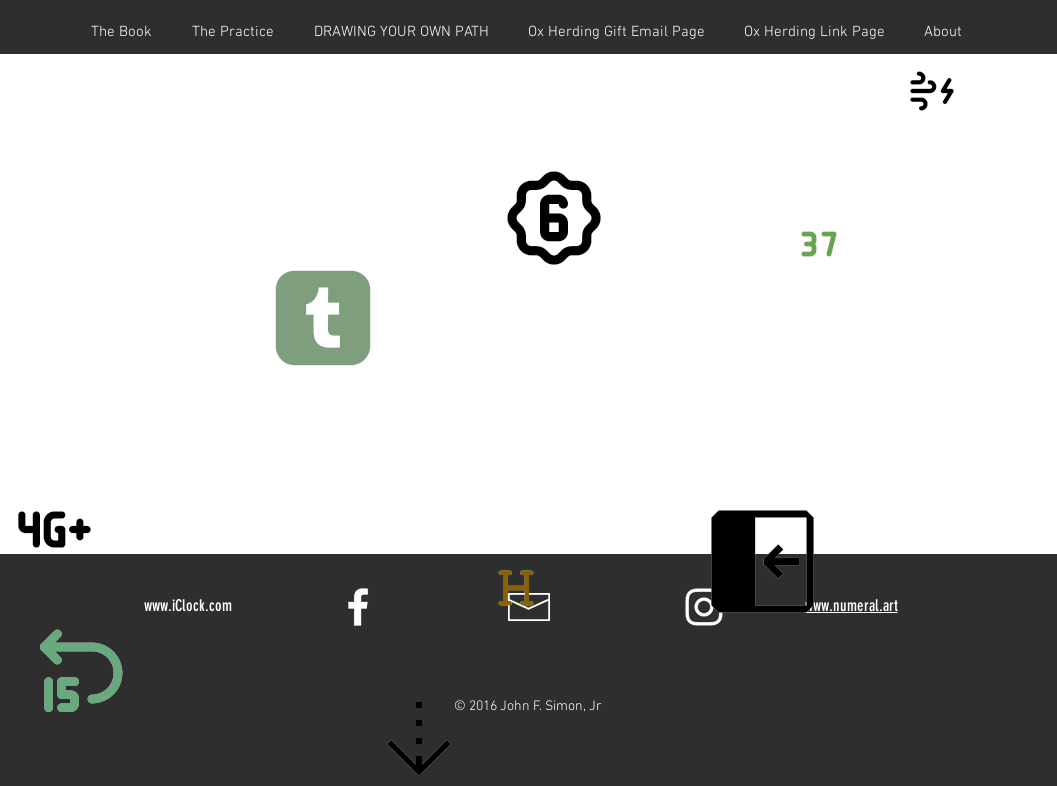  Describe the element at coordinates (79, 673) in the screenshot. I see `skip back 15 seconds in media playback` at that location.